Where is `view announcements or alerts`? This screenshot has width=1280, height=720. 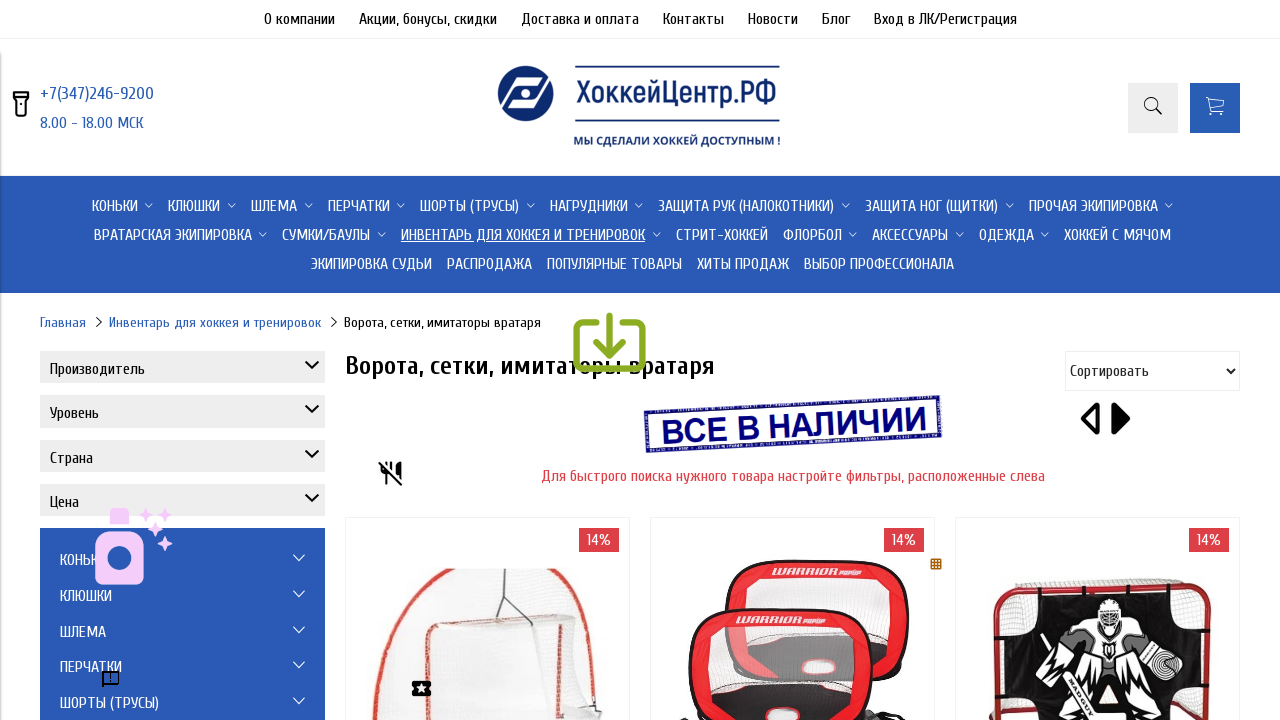 view announcements or alerts is located at coordinates (110, 679).